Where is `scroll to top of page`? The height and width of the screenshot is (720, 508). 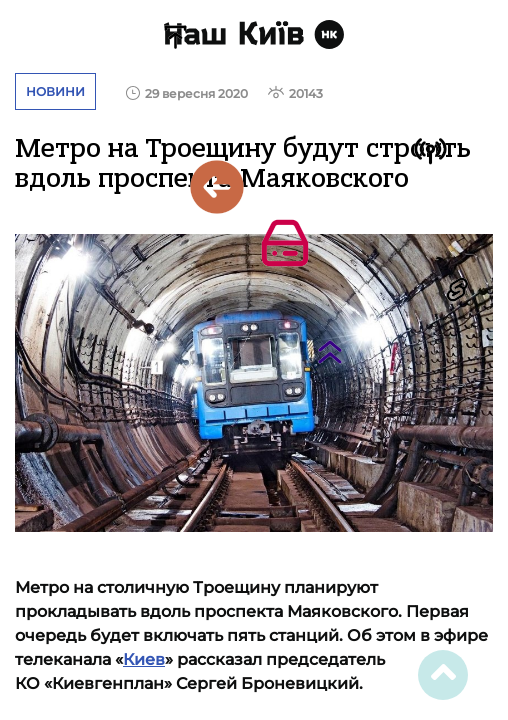
scroll to top of page is located at coordinates (330, 352).